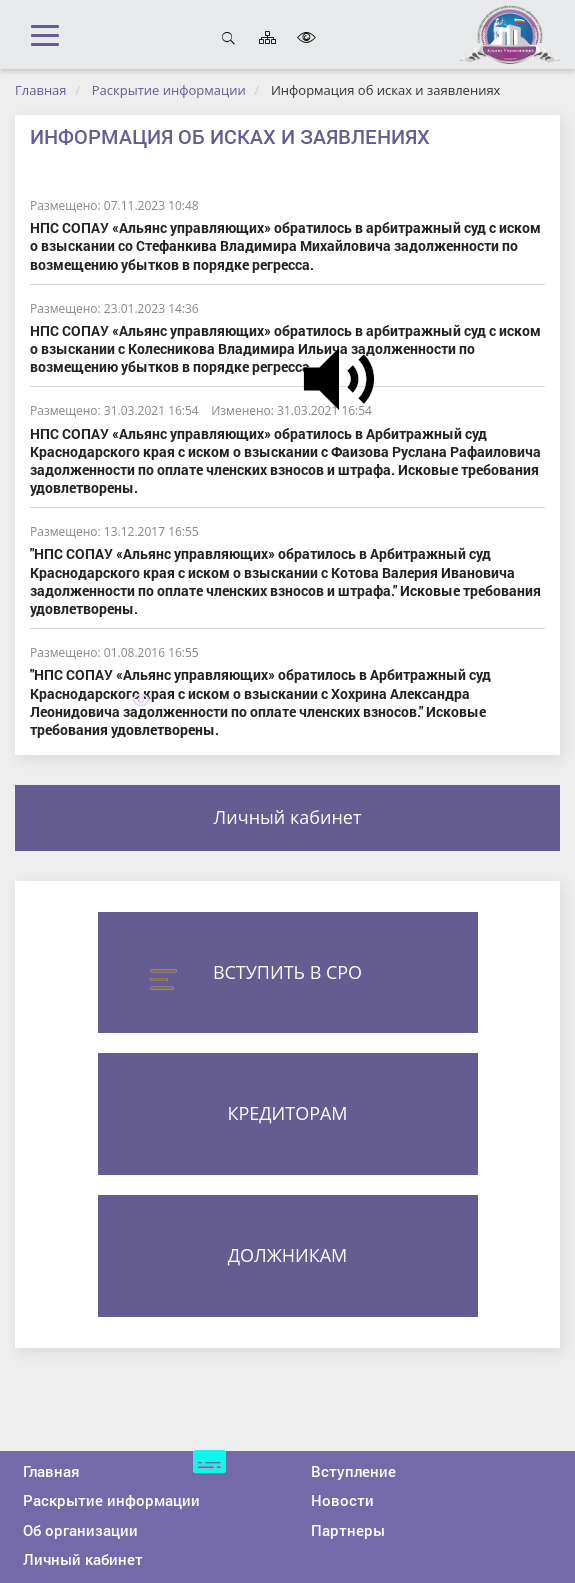  What do you see at coordinates (141, 700) in the screenshot?
I see `view or preview content` at bounding box center [141, 700].